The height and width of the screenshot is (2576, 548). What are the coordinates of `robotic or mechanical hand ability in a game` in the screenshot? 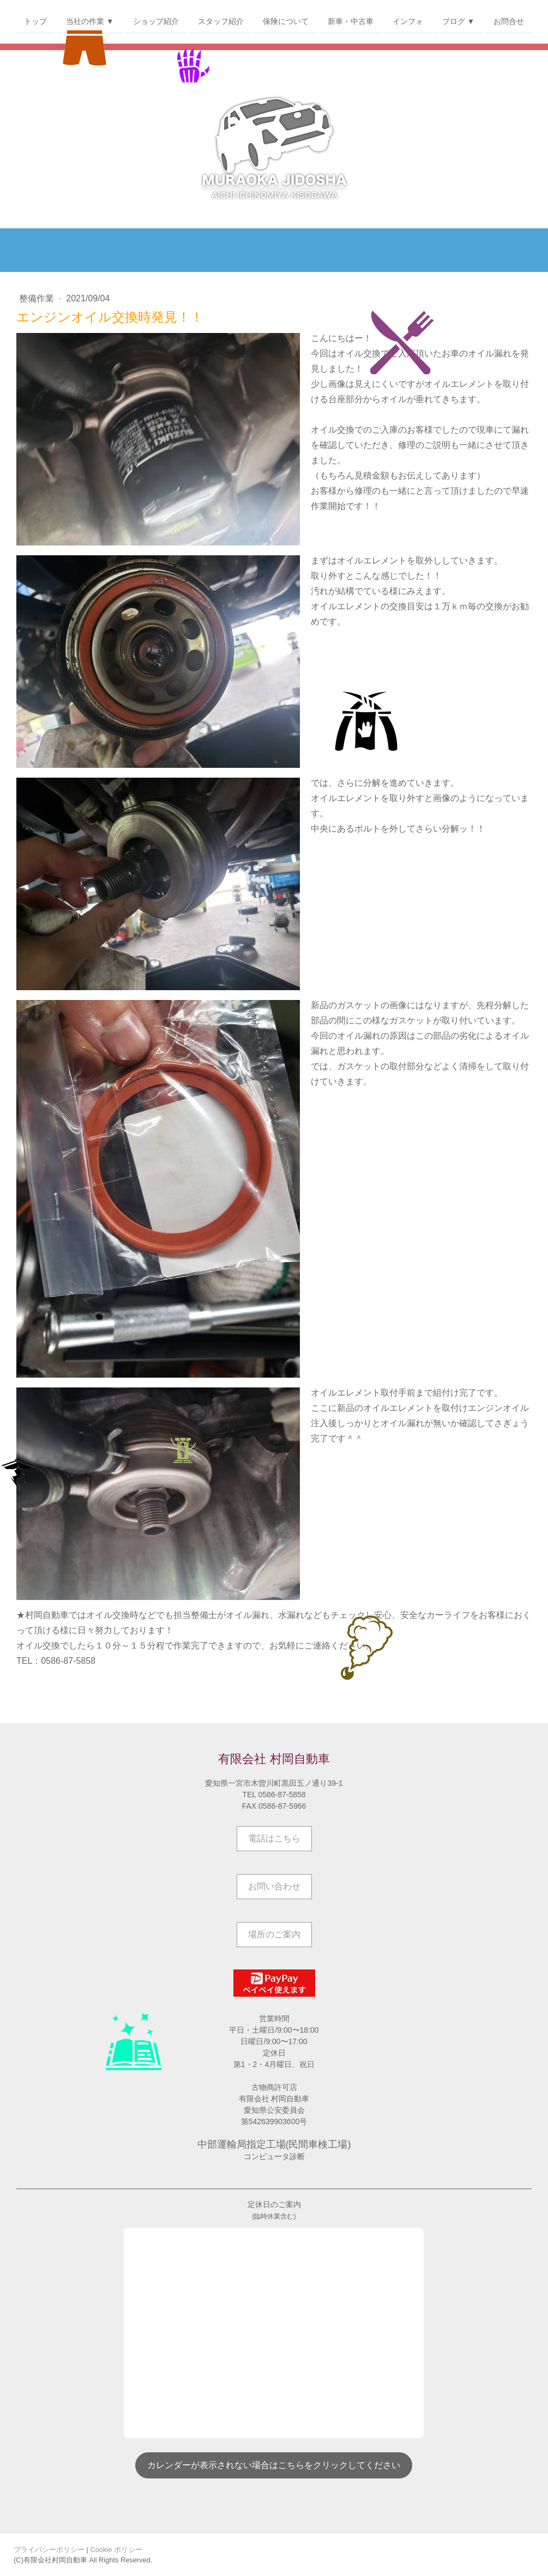 It's located at (191, 65).